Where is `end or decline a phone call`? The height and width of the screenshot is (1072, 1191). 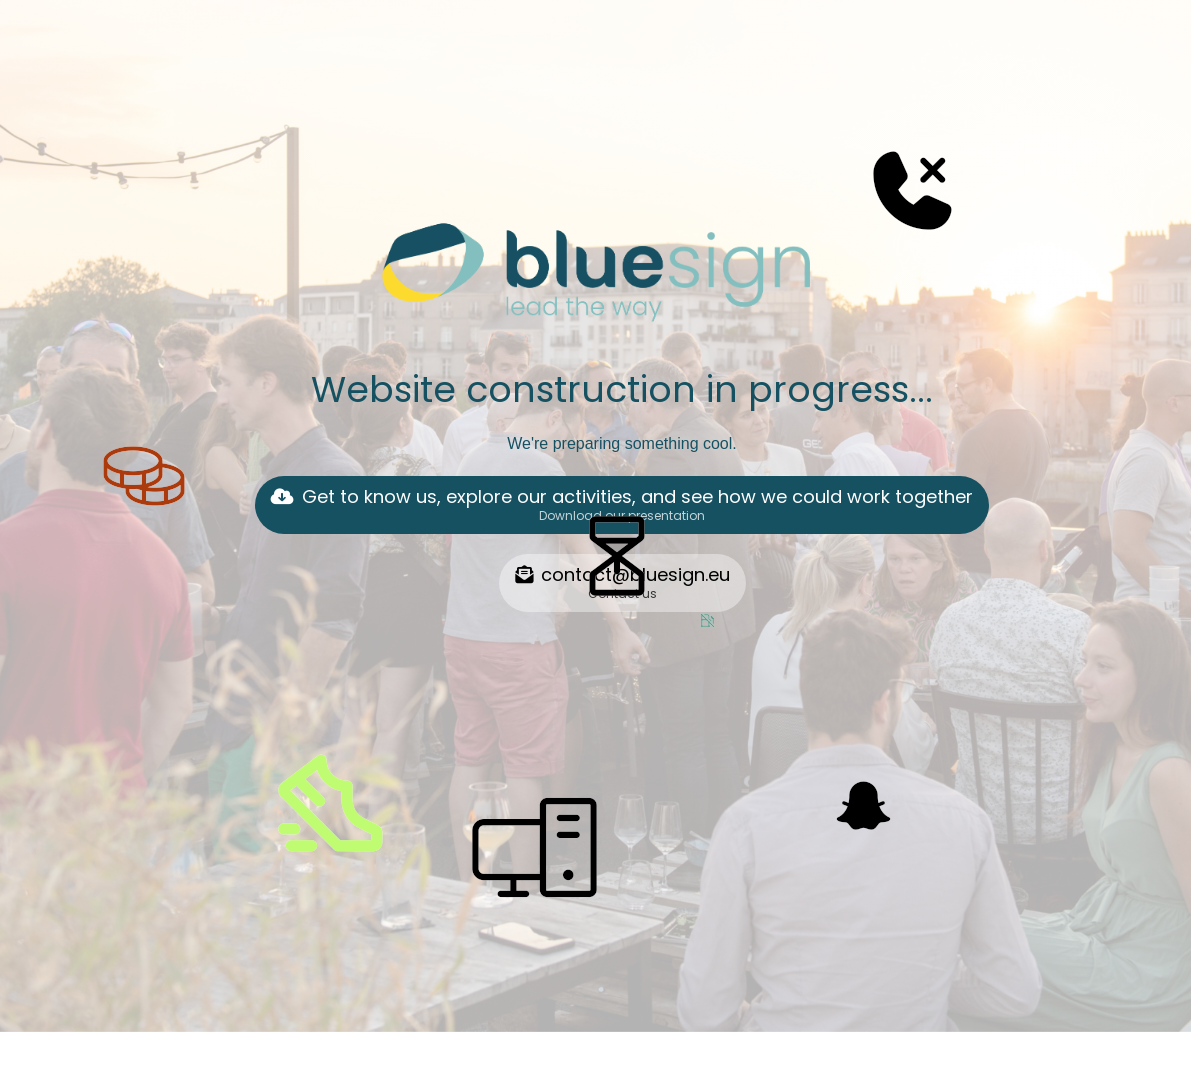 end or decline a phone call is located at coordinates (914, 189).